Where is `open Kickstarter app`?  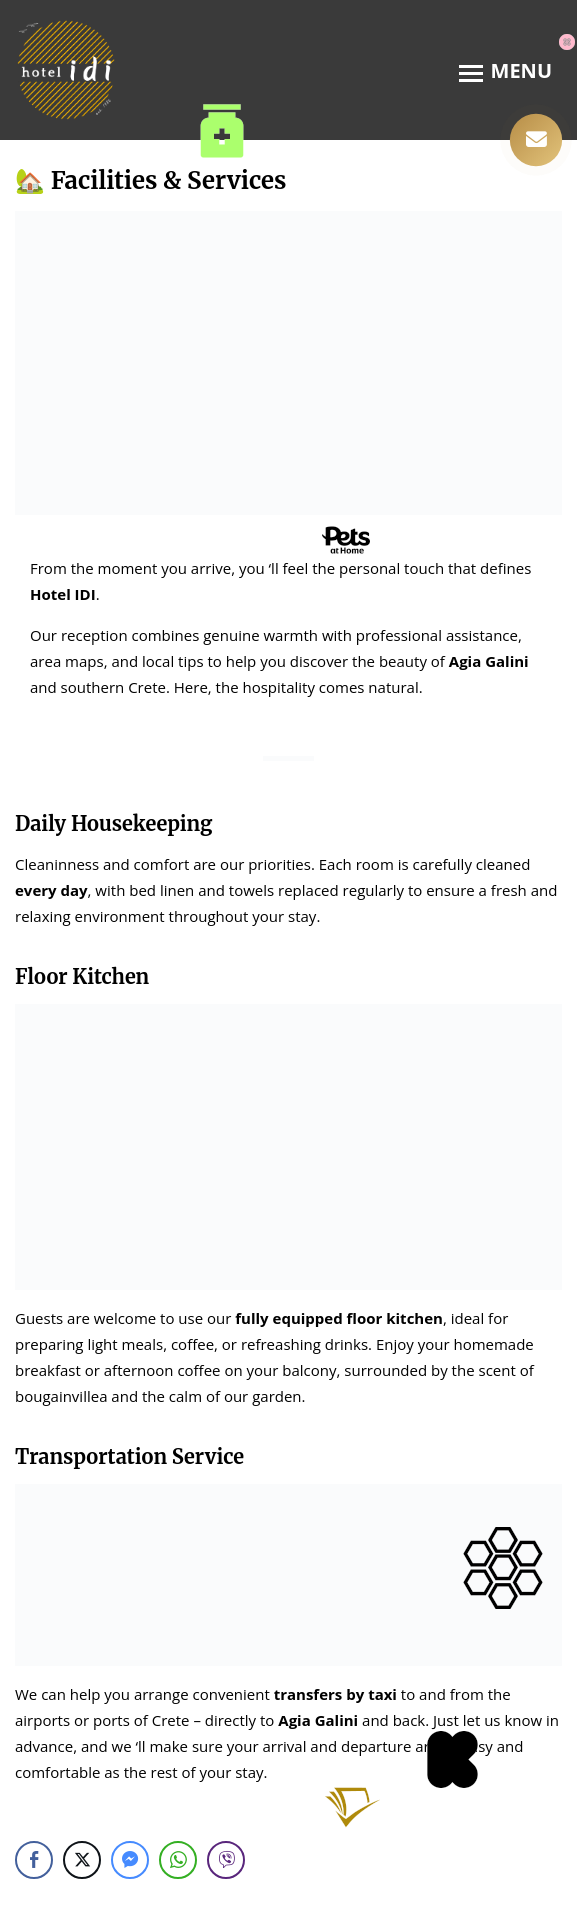
open Kickstarter app is located at coordinates (452, 1759).